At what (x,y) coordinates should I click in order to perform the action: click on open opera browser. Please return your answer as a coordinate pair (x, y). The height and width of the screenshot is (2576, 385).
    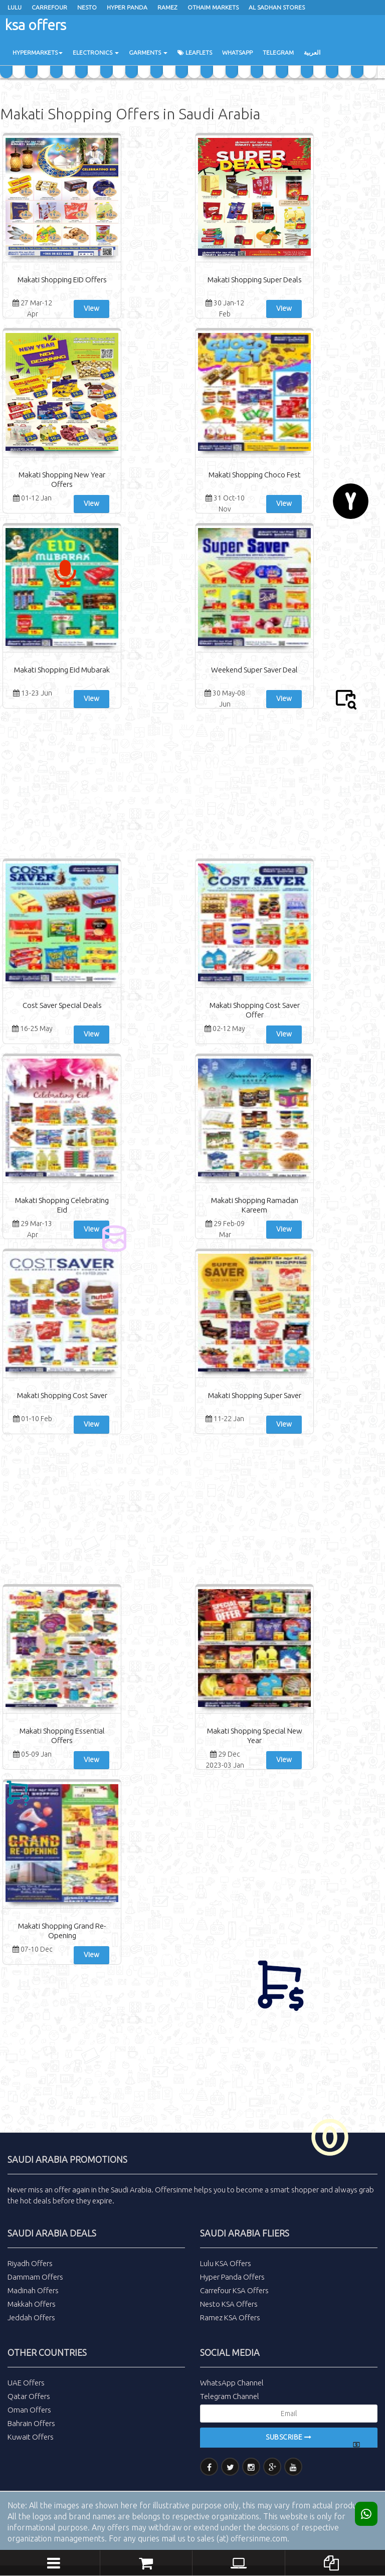
    Looking at the image, I should click on (330, 2137).